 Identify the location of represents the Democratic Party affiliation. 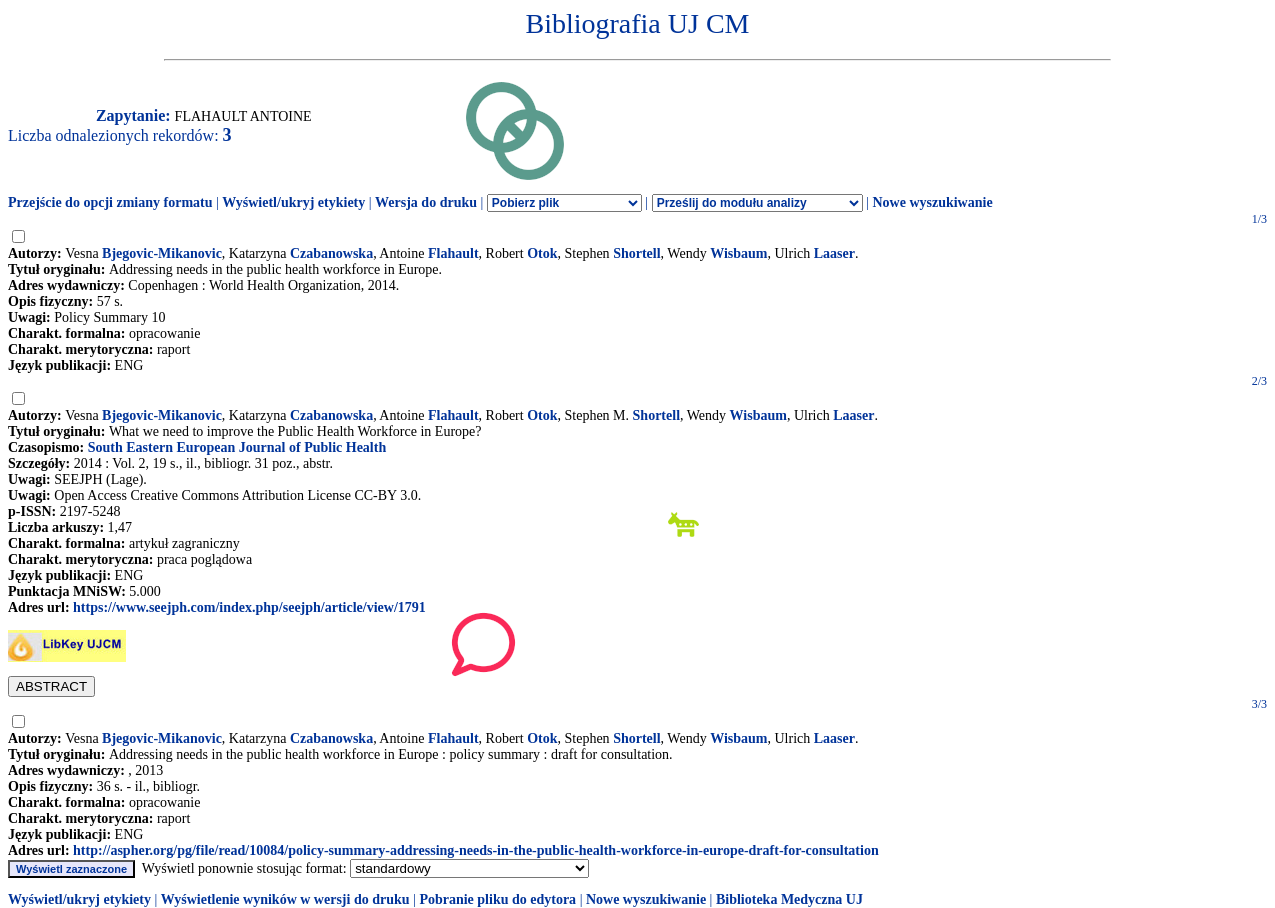
(683, 524).